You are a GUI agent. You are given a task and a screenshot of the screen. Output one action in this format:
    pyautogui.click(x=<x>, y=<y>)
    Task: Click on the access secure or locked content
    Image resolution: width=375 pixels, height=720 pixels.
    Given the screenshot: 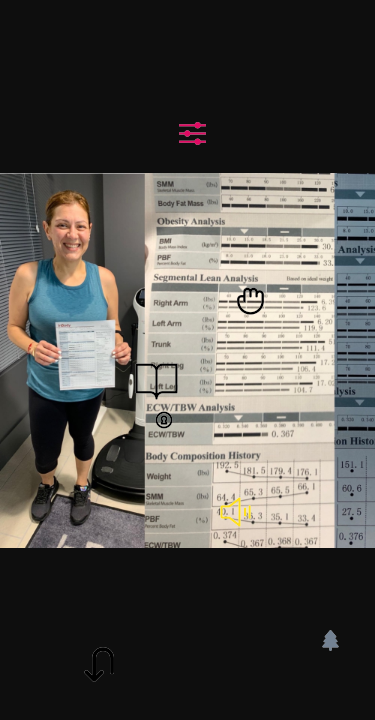 What is the action you would take?
    pyautogui.click(x=164, y=420)
    